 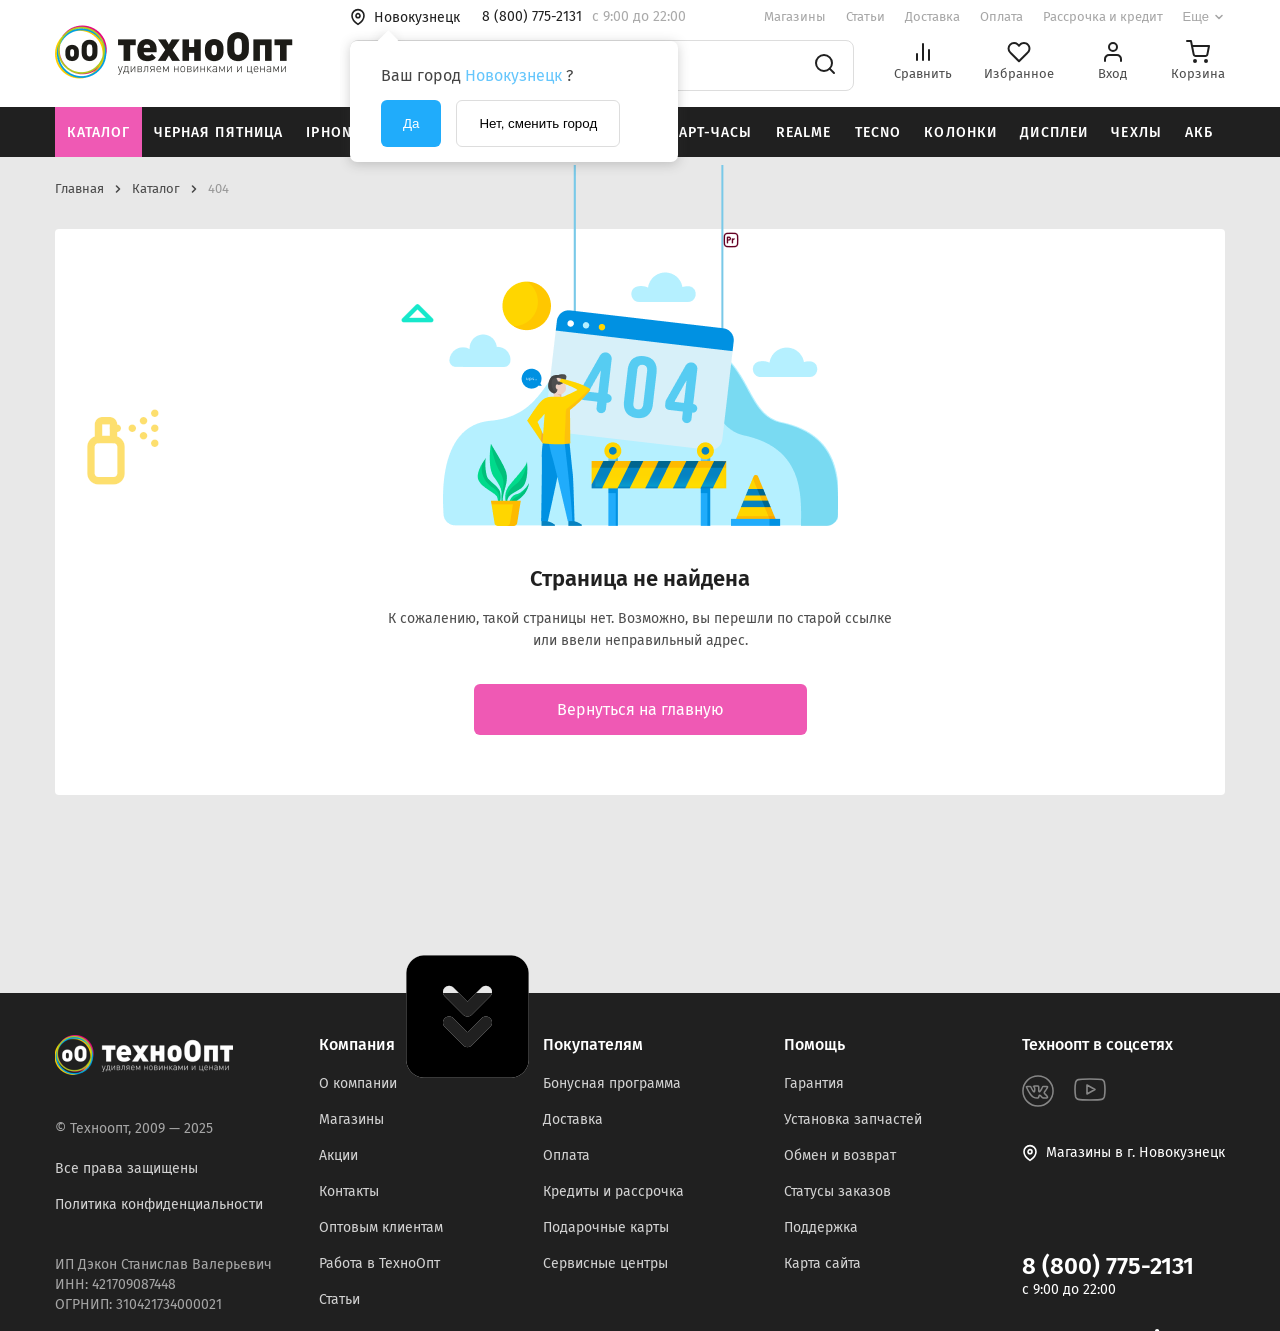 I want to click on apply spray or mist effect, so click(x=121, y=447).